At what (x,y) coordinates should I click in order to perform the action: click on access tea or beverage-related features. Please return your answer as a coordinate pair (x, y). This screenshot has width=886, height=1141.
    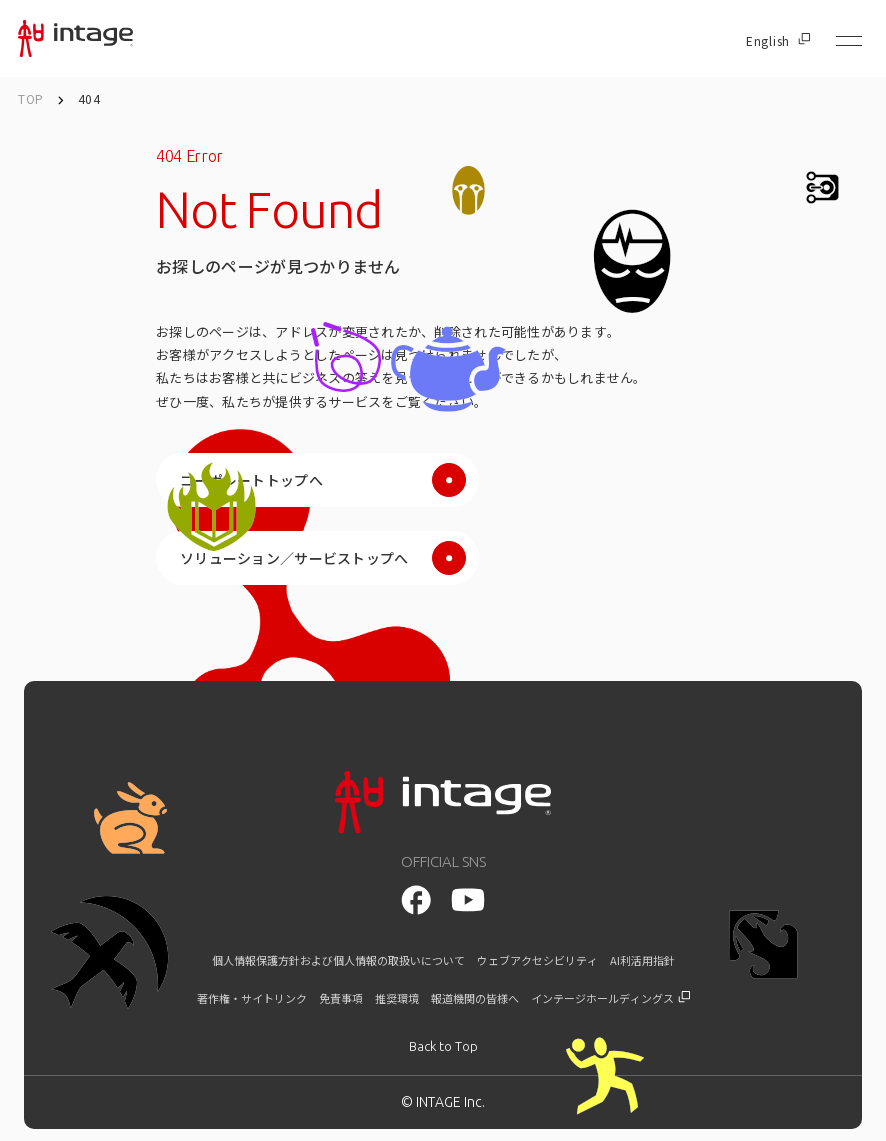
    Looking at the image, I should click on (448, 368).